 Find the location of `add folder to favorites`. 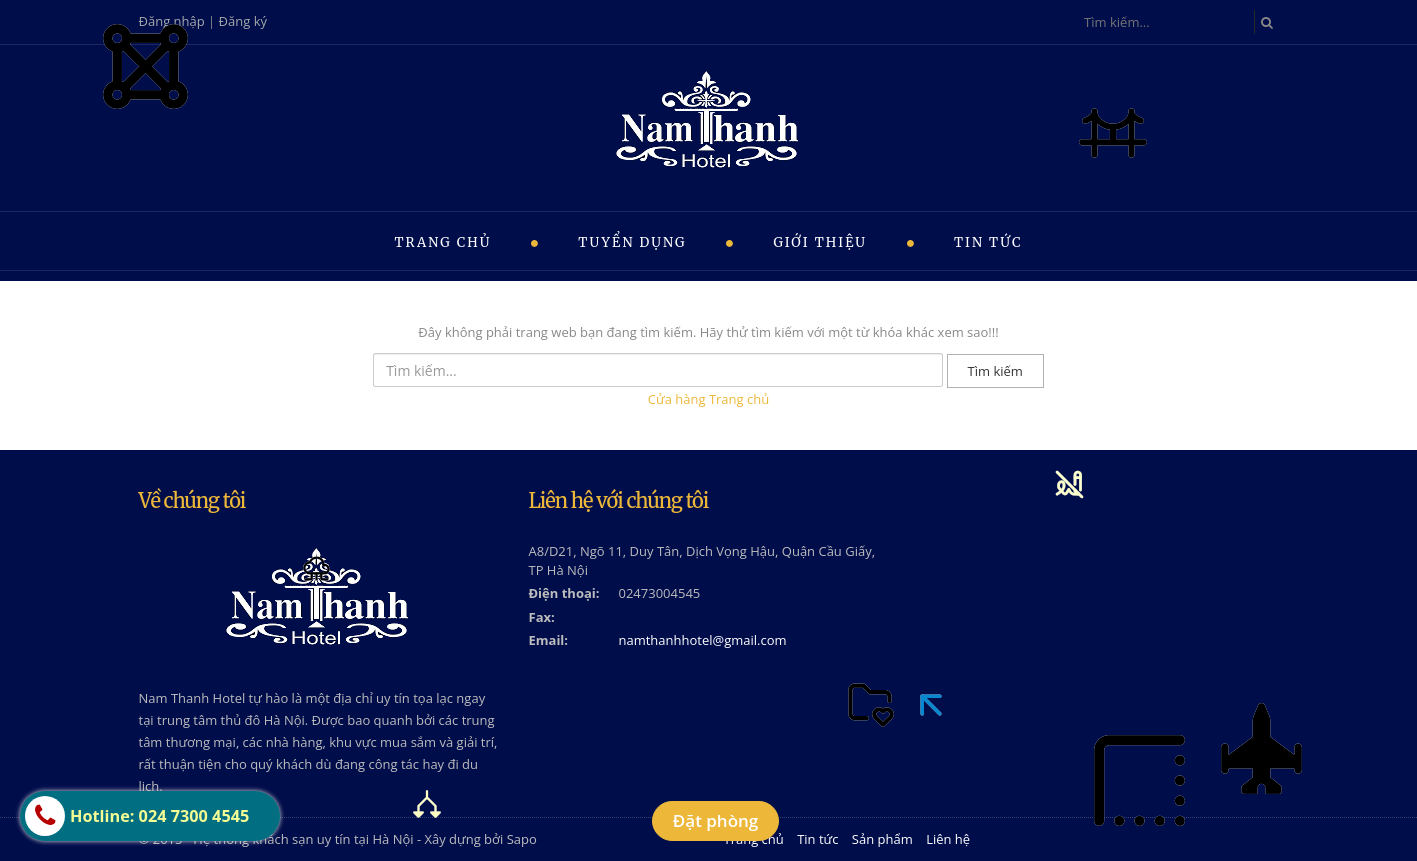

add folder to favorites is located at coordinates (870, 703).